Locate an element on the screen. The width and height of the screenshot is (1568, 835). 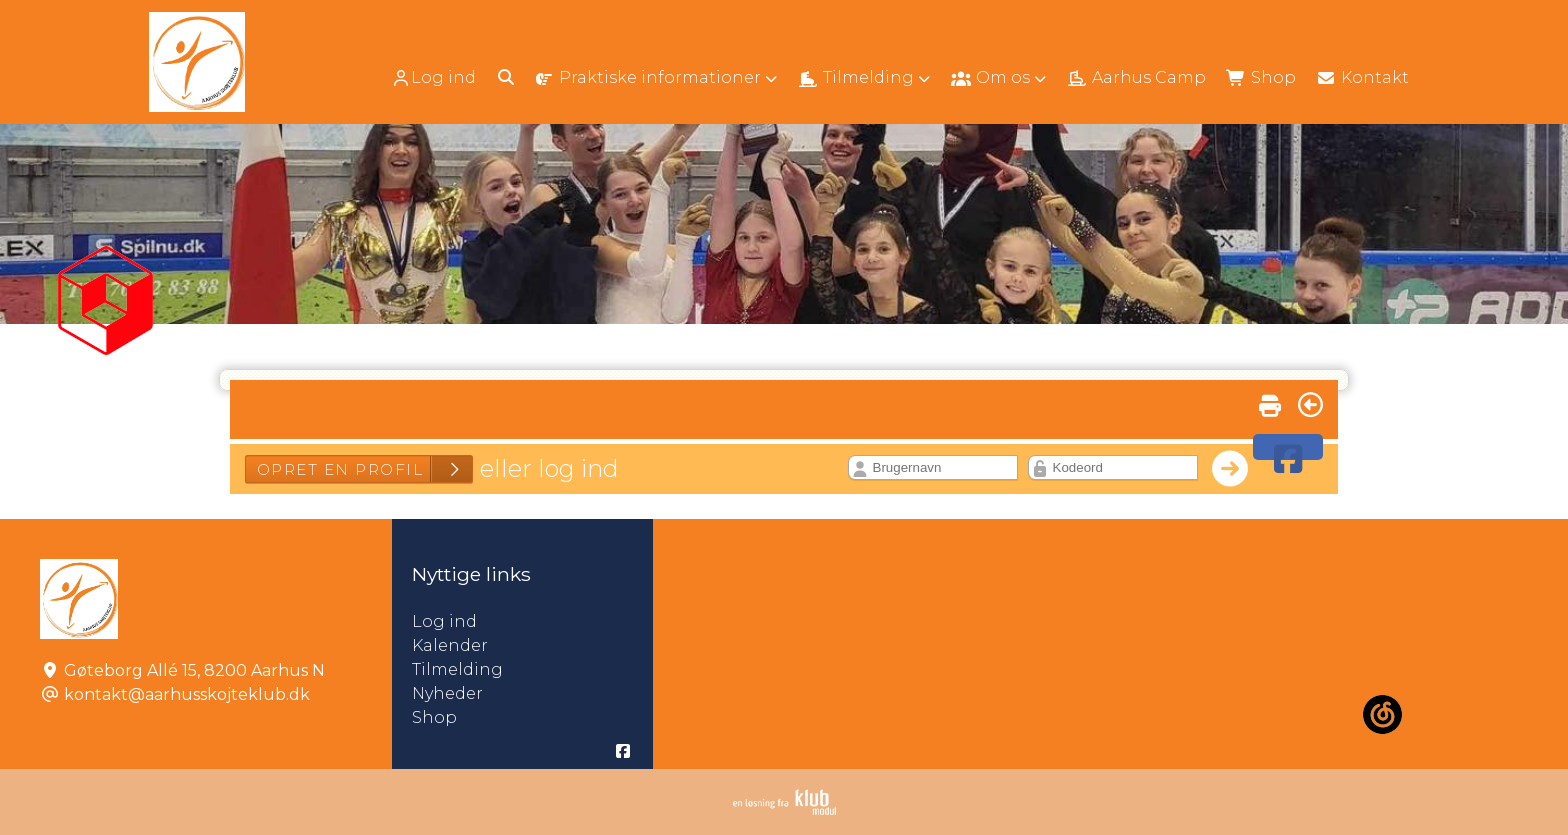
blueprint app logo is located at coordinates (105, 300).